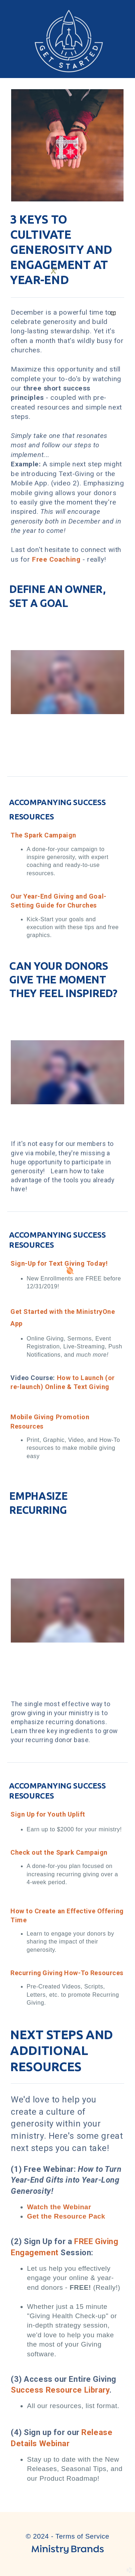 This screenshot has height=2576, width=135. I want to click on disable water or liquid-related features, so click(70, 1270).